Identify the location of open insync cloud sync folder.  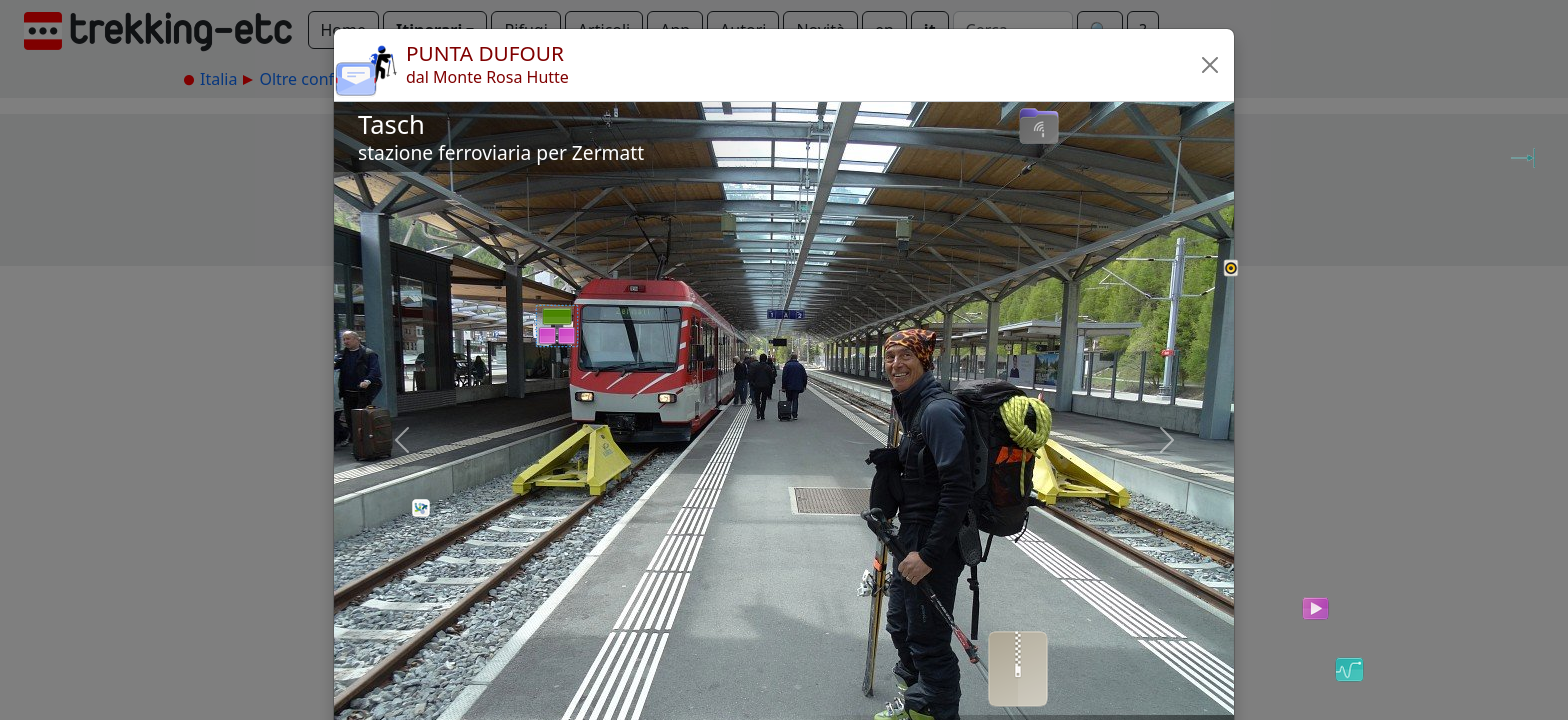
(1039, 126).